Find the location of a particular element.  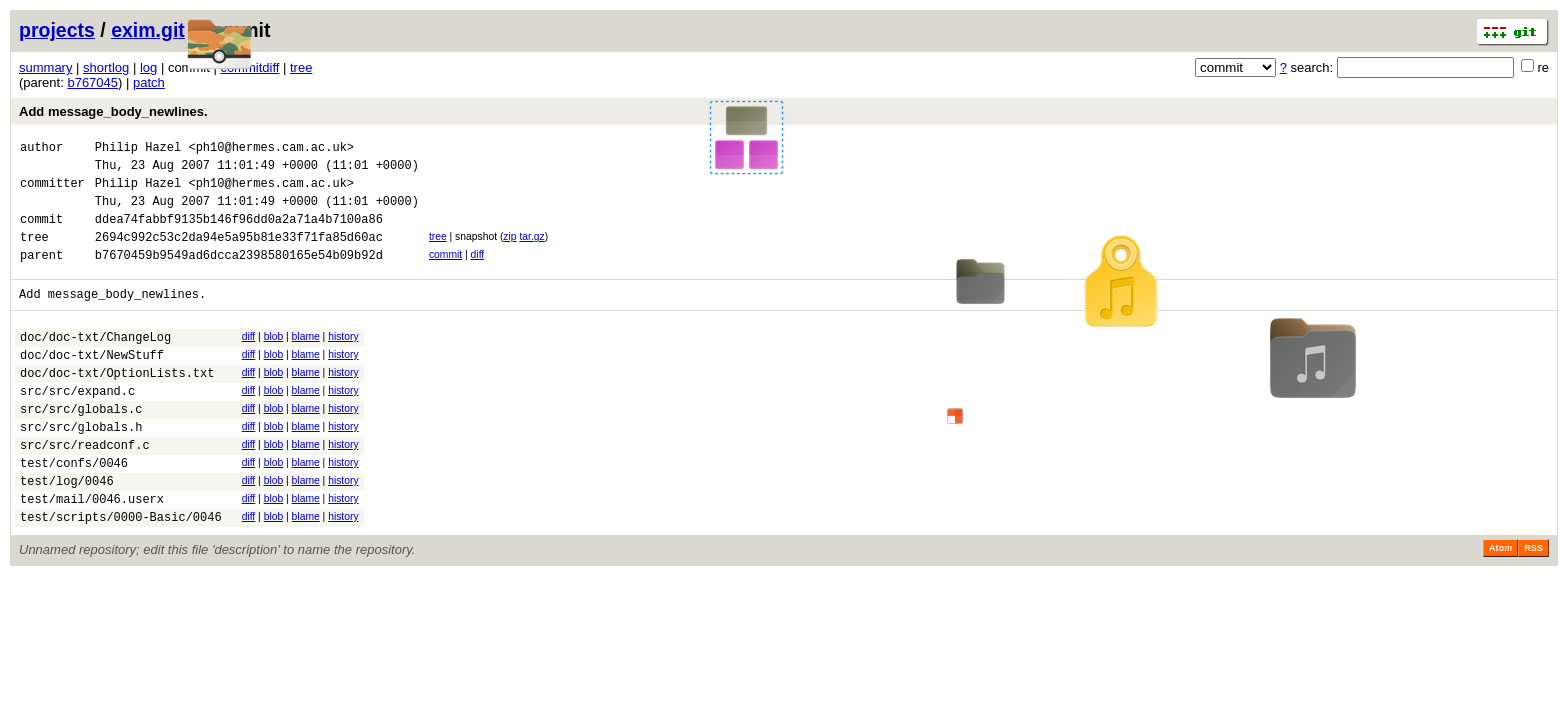

switch to the bottom-left workspace is located at coordinates (955, 416).